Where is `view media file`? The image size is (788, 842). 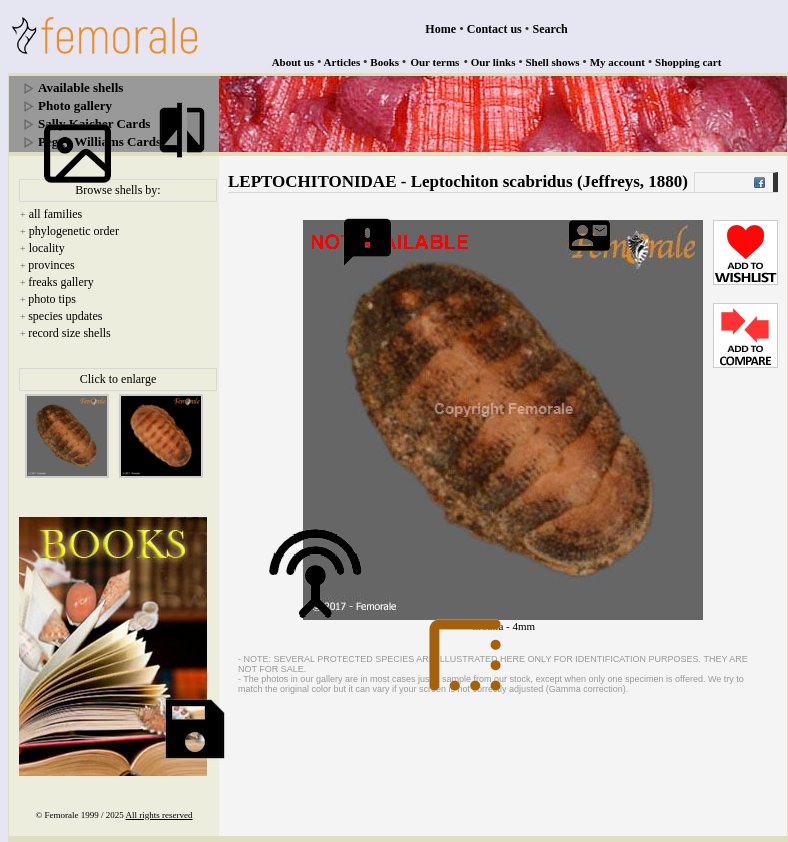
view media file is located at coordinates (77, 153).